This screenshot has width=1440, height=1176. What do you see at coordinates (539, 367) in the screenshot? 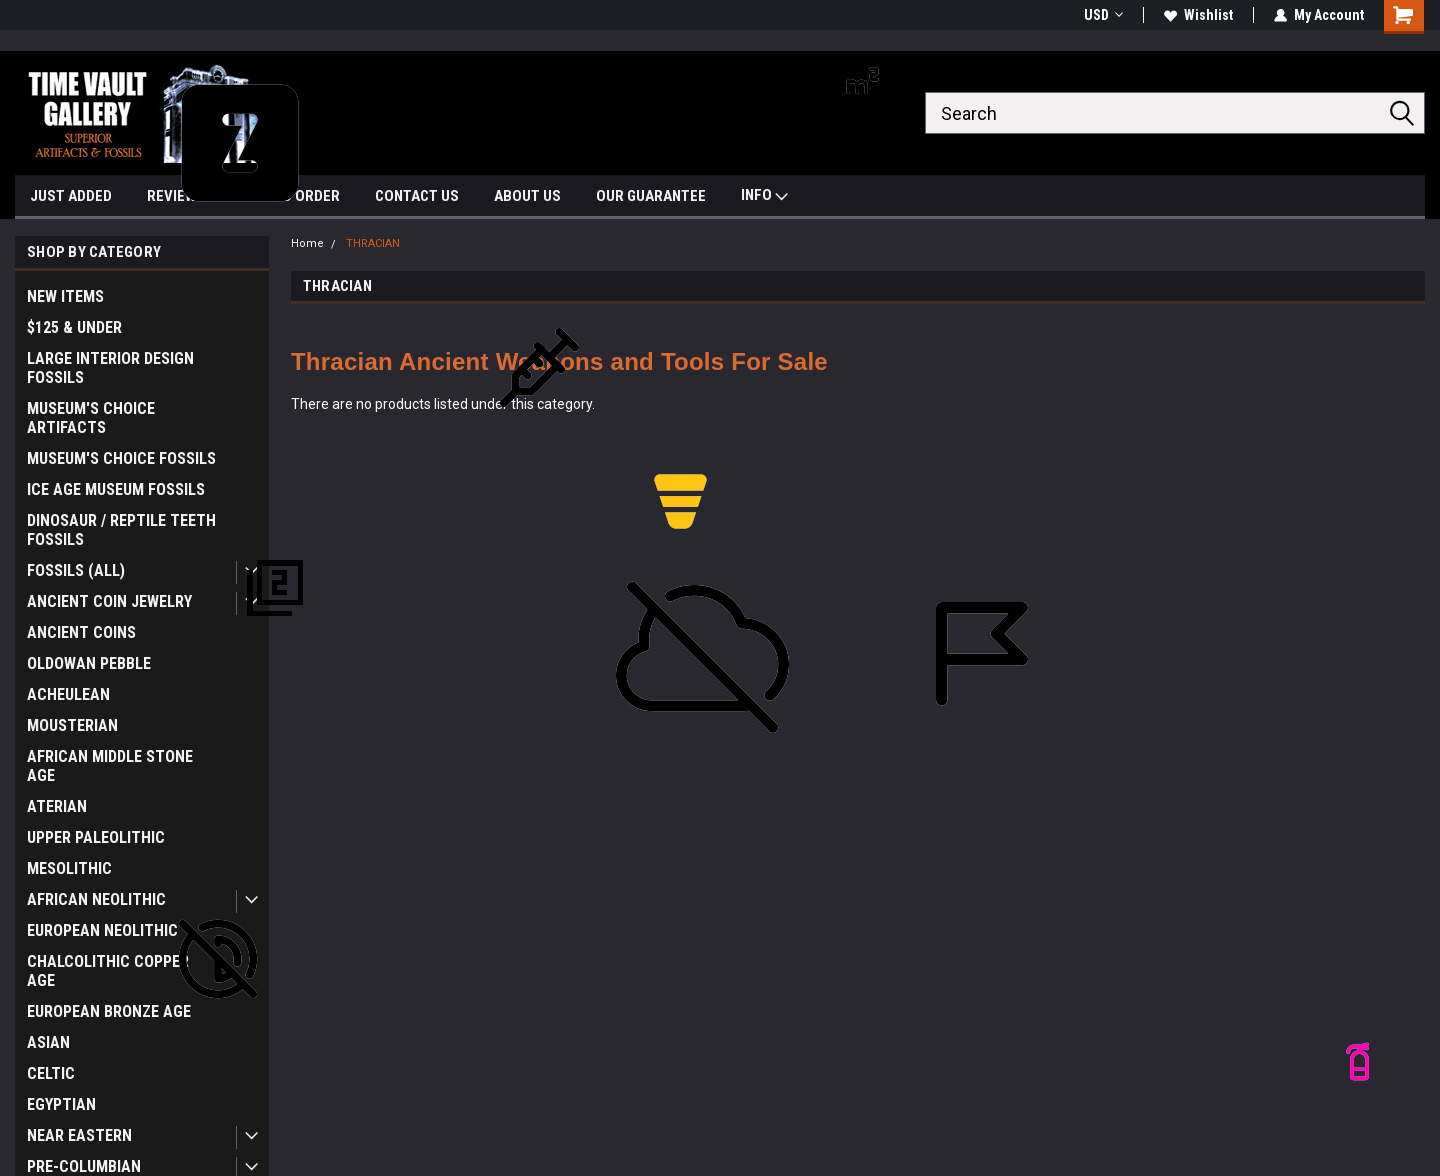
I see `access vaccination records` at bounding box center [539, 367].